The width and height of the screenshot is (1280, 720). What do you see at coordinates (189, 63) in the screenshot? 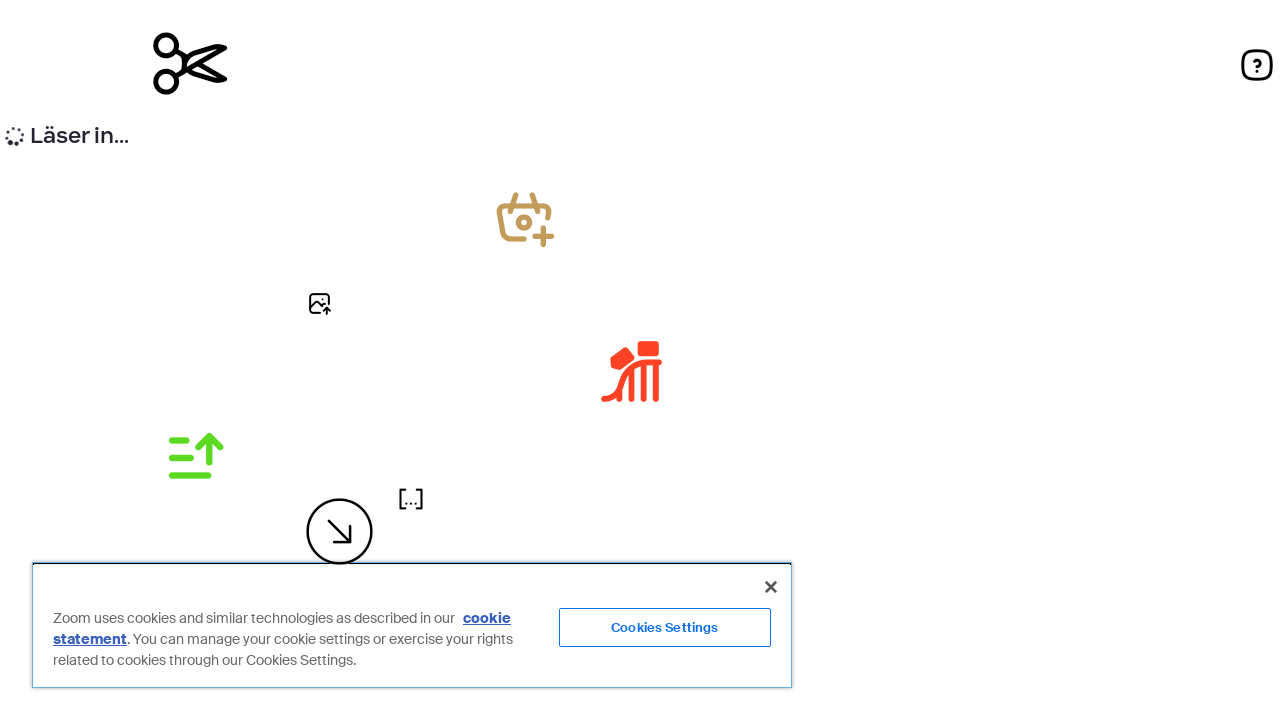
I see `cut selected content` at bounding box center [189, 63].